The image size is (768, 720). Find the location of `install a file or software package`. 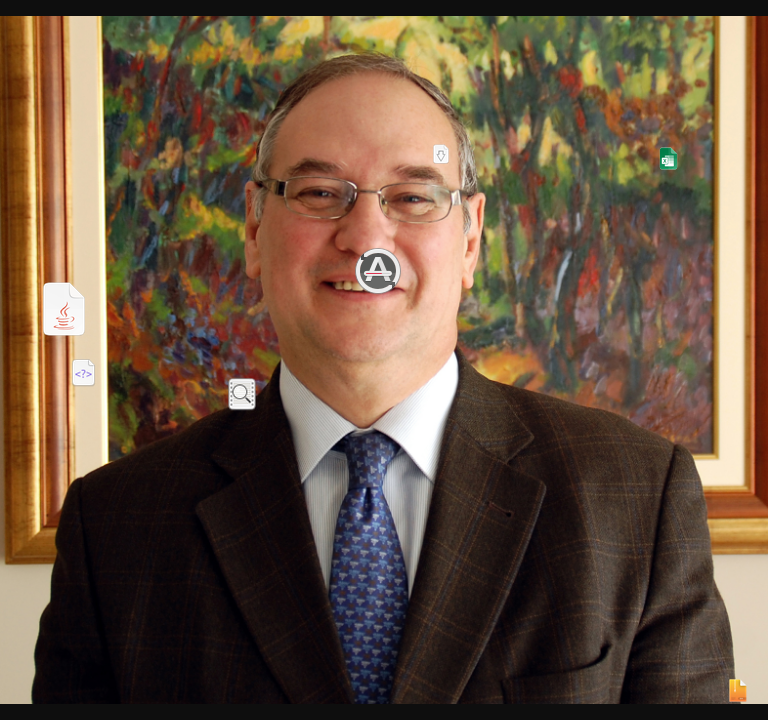

install a file or software package is located at coordinates (441, 154).